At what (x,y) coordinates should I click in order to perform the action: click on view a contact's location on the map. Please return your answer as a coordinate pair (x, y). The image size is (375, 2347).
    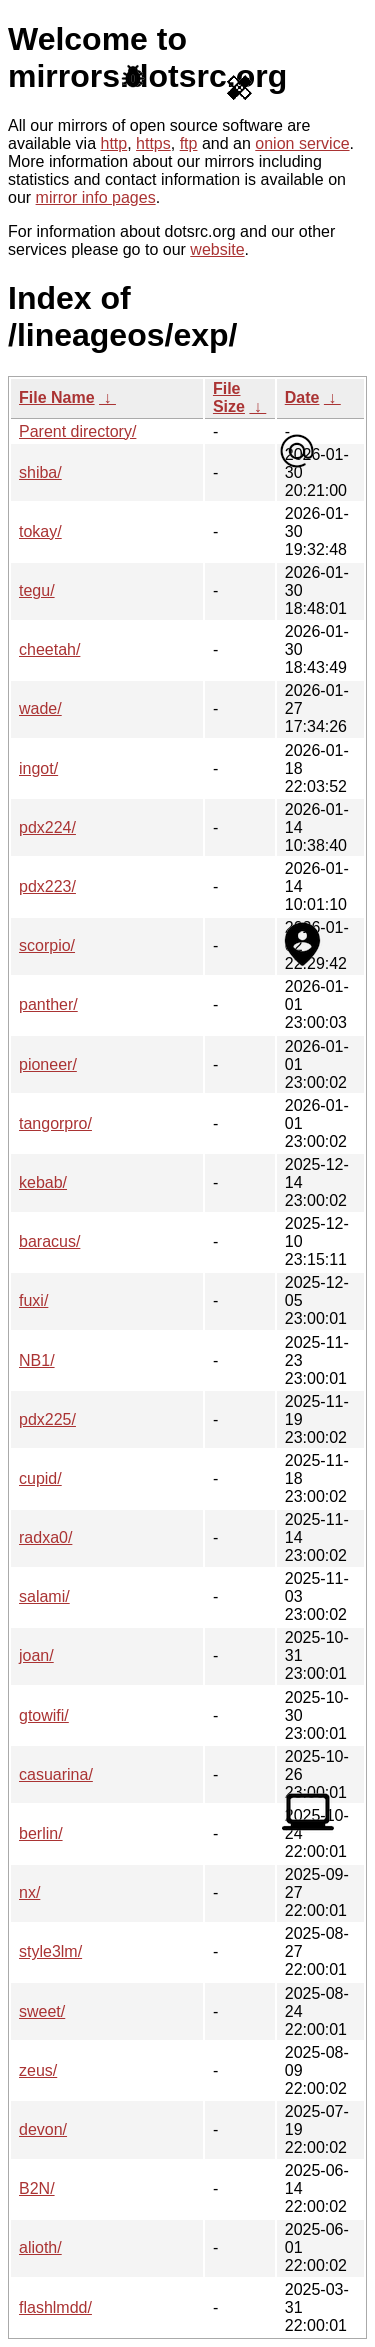
    Looking at the image, I should click on (302, 944).